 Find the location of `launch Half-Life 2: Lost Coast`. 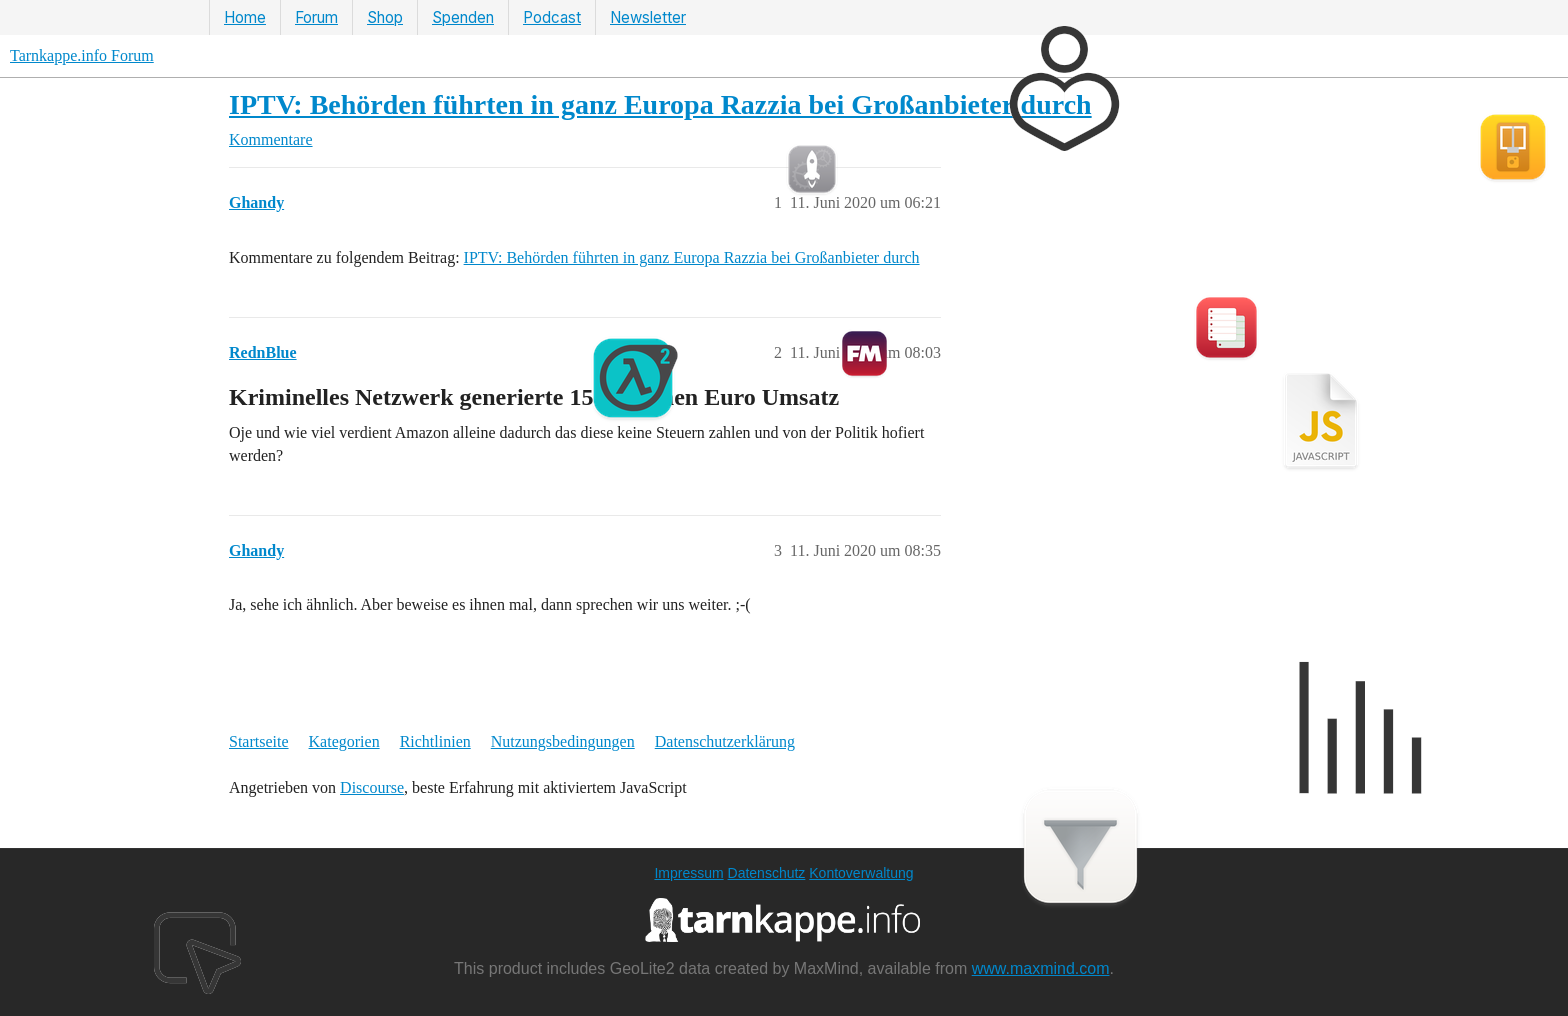

launch Half-Life 2: Lost Coast is located at coordinates (633, 378).